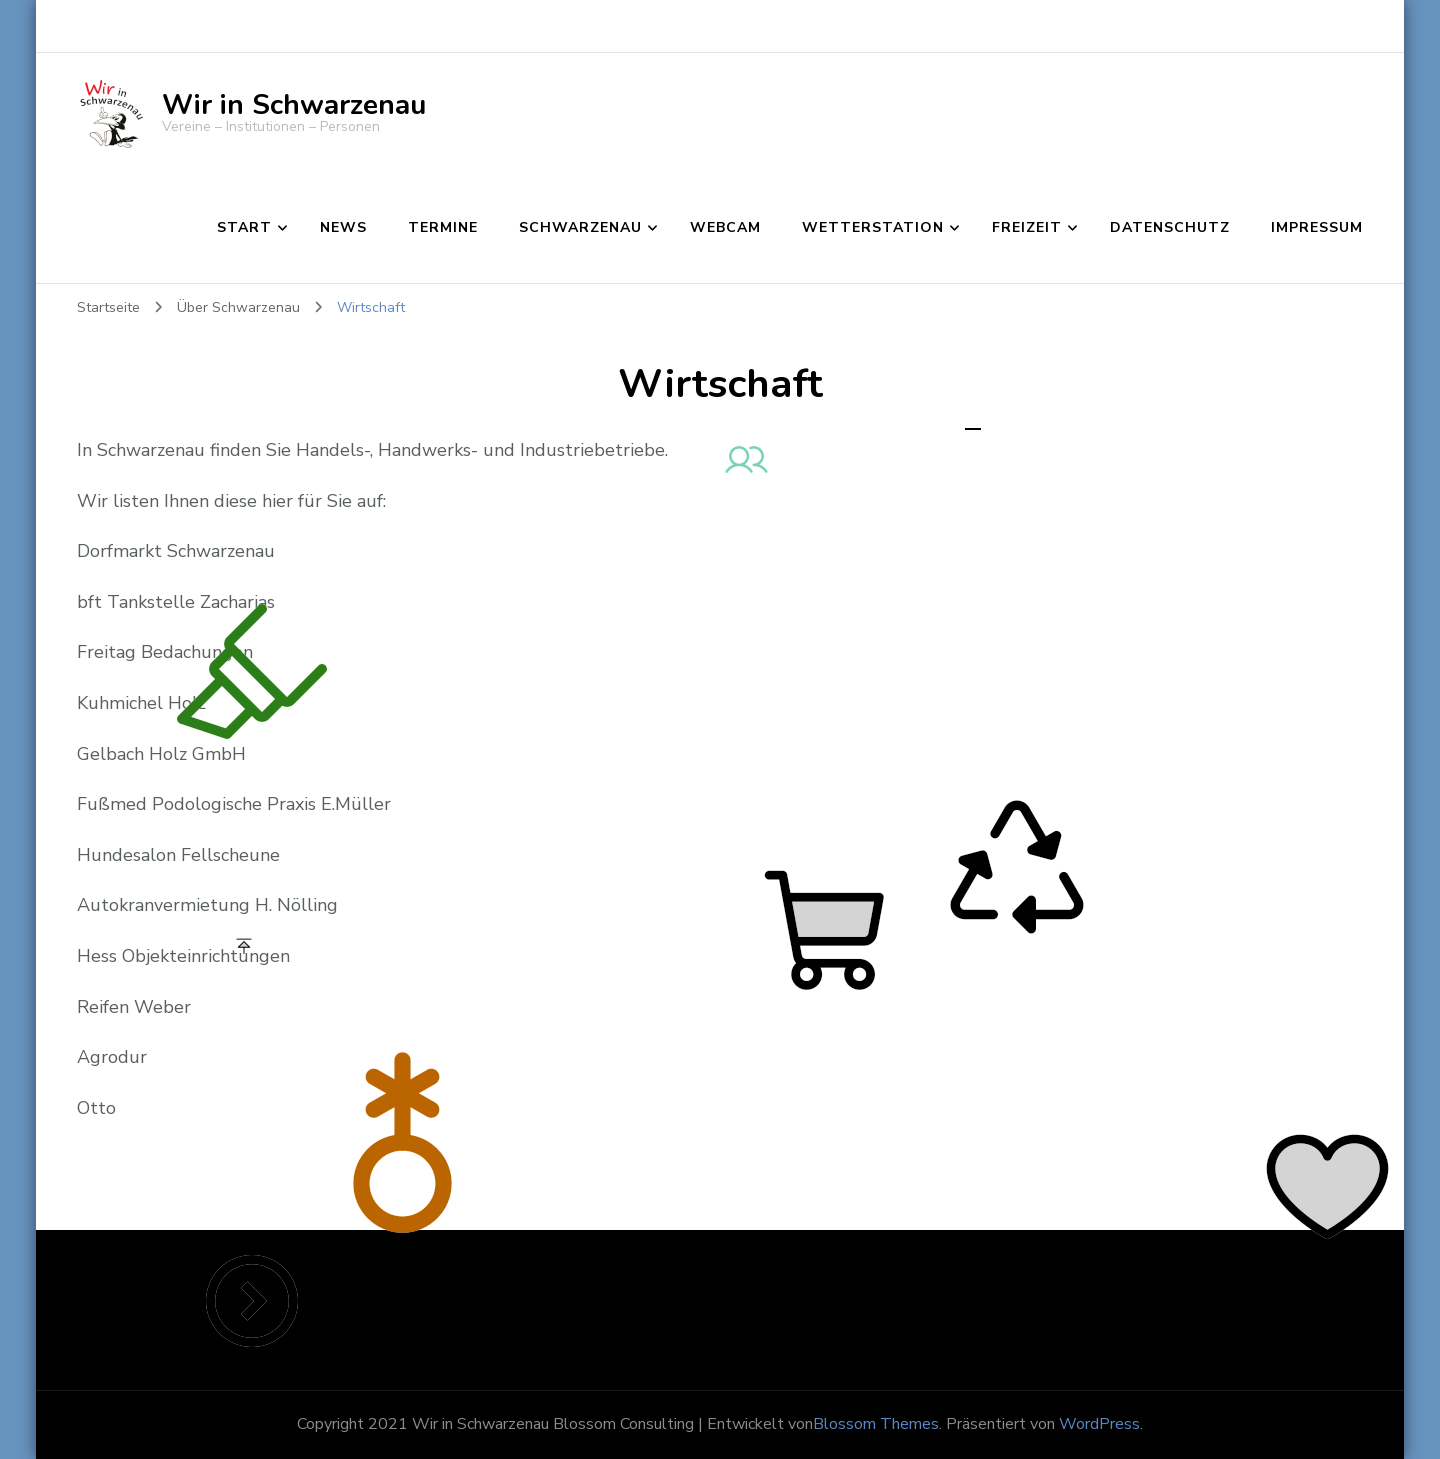  I want to click on recycle or dispose of item responsibly, so click(1017, 867).